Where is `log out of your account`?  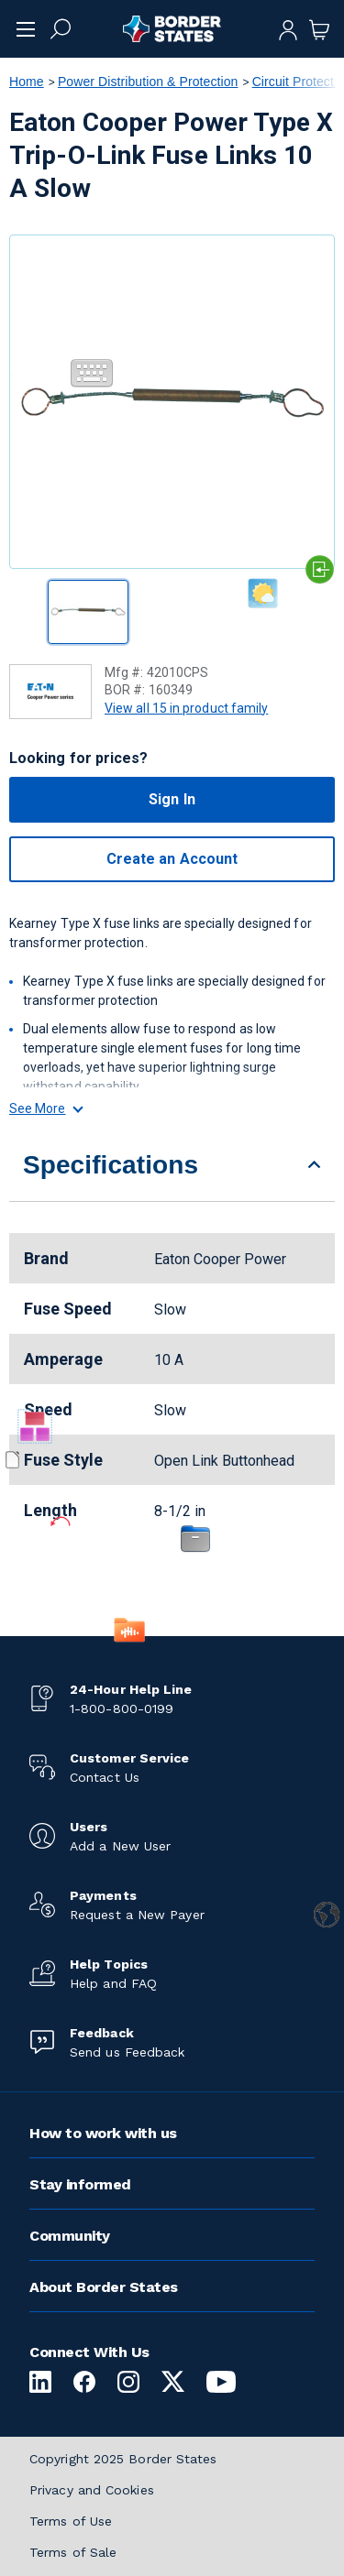 log out of your account is located at coordinates (319, 569).